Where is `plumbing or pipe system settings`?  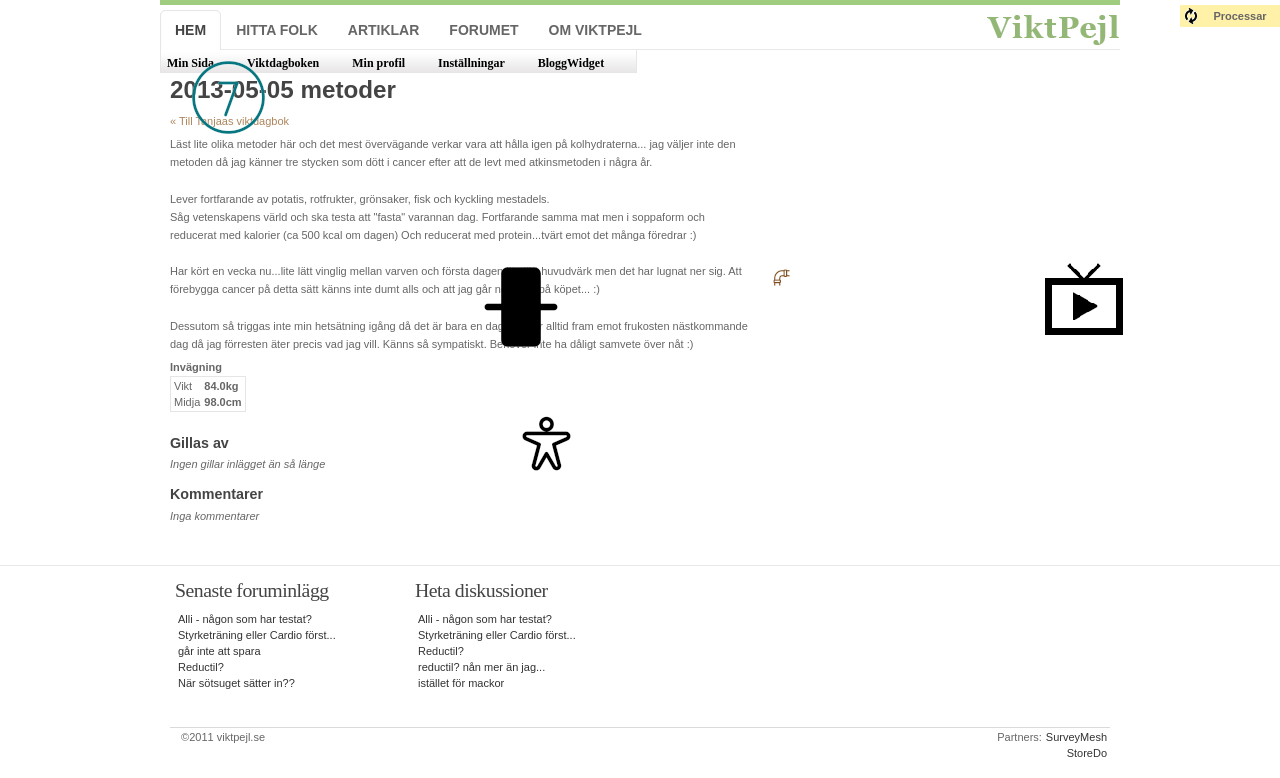 plumbing or pipe system settings is located at coordinates (781, 277).